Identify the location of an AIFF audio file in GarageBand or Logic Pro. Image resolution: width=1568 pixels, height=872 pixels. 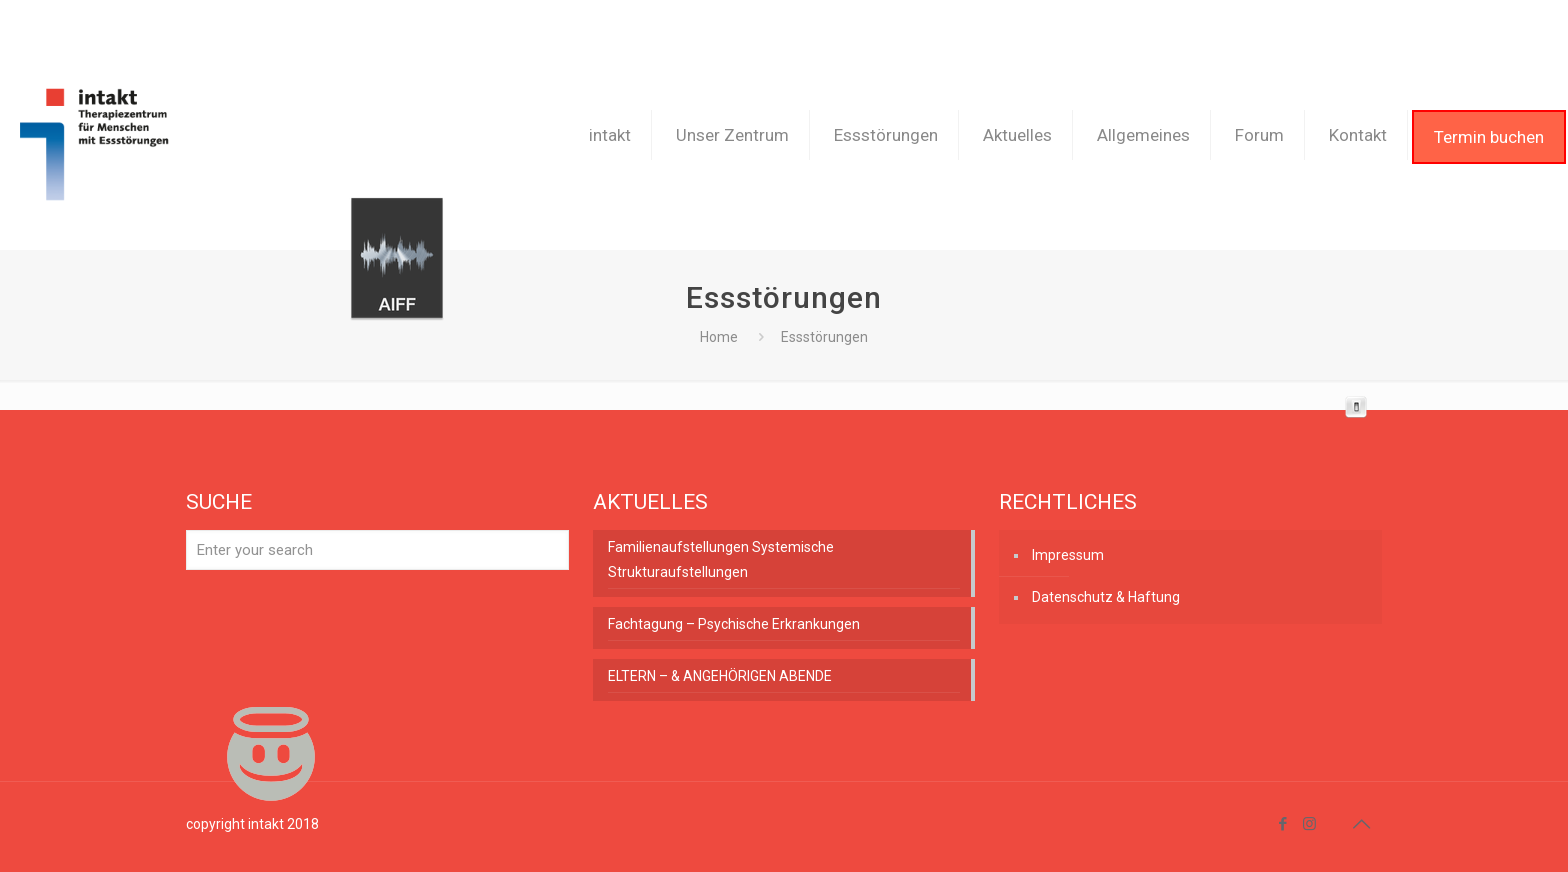
(397, 261).